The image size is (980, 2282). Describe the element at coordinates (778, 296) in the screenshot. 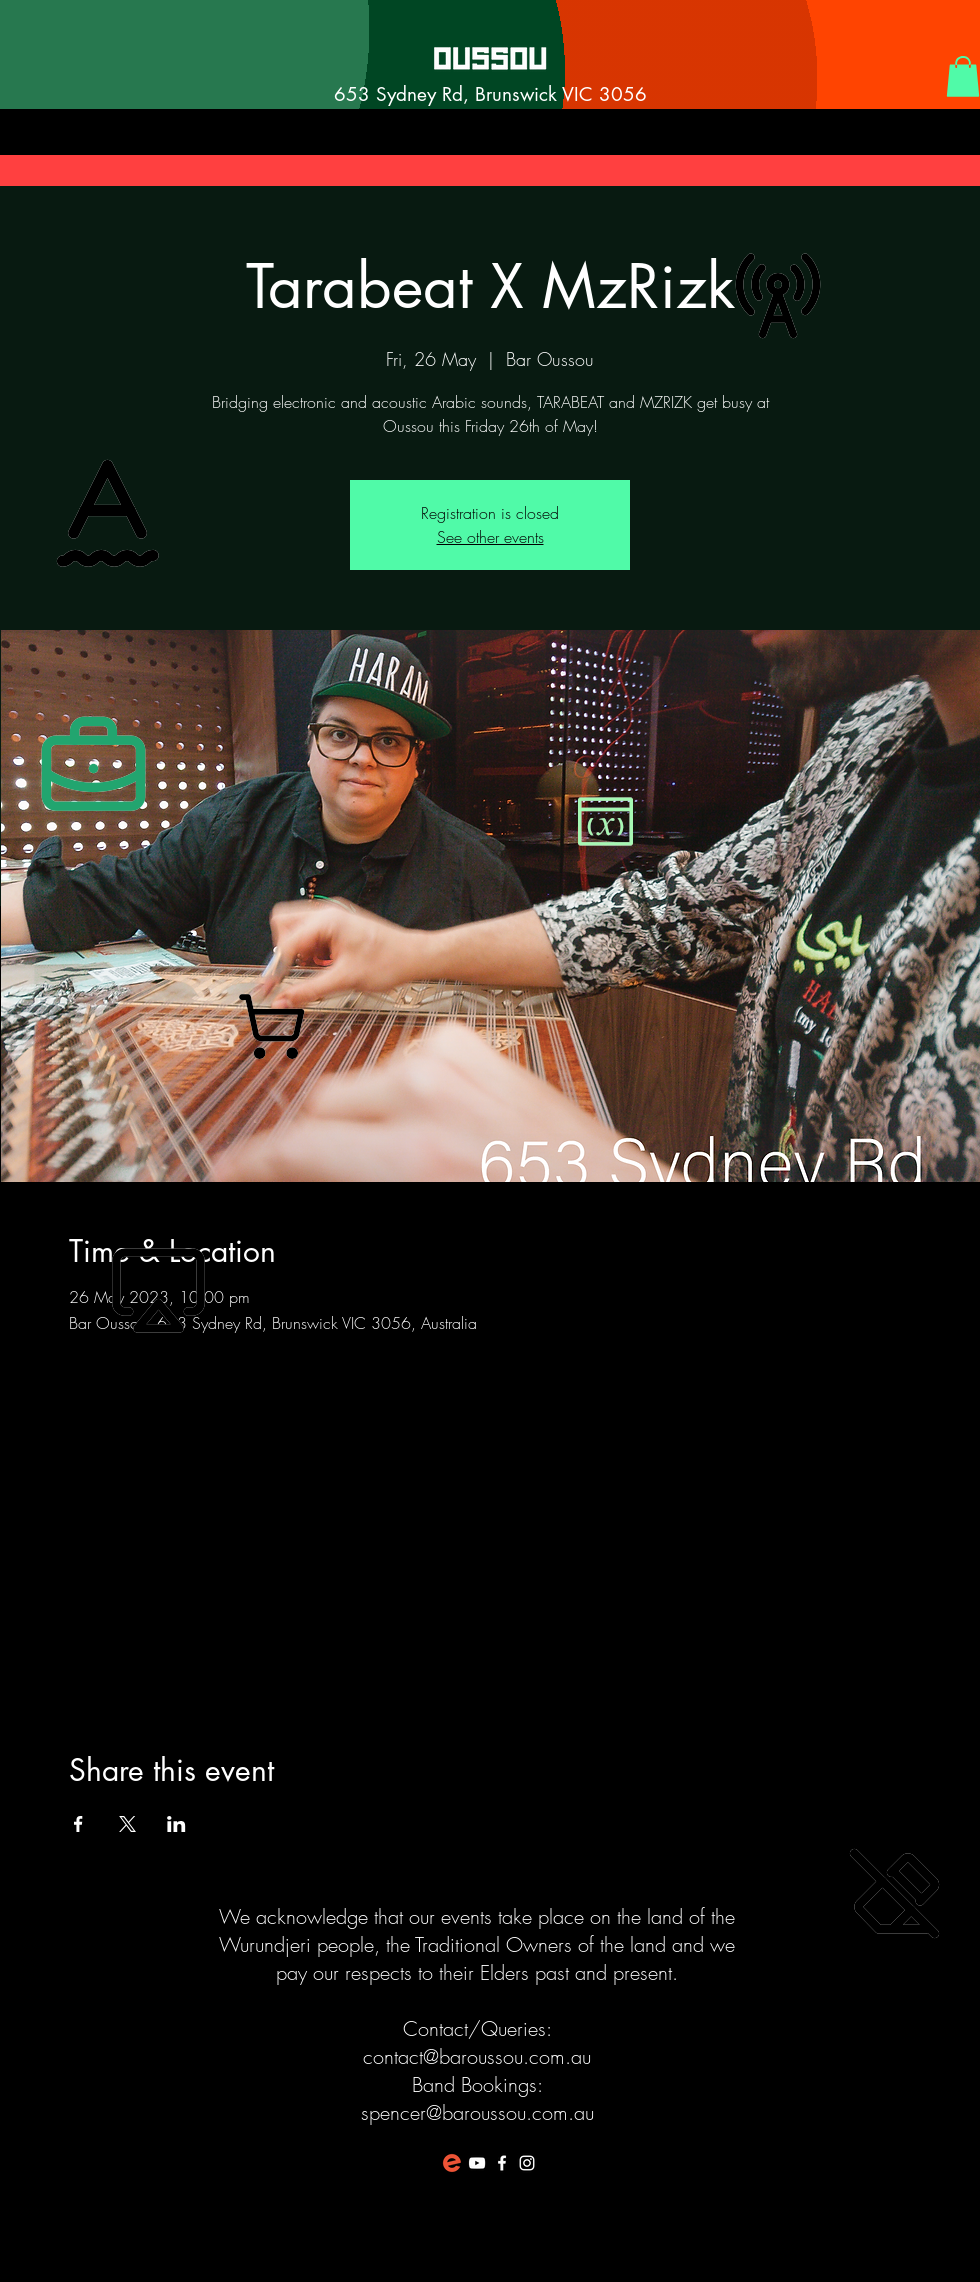

I see `broadcast or transmission status` at that location.